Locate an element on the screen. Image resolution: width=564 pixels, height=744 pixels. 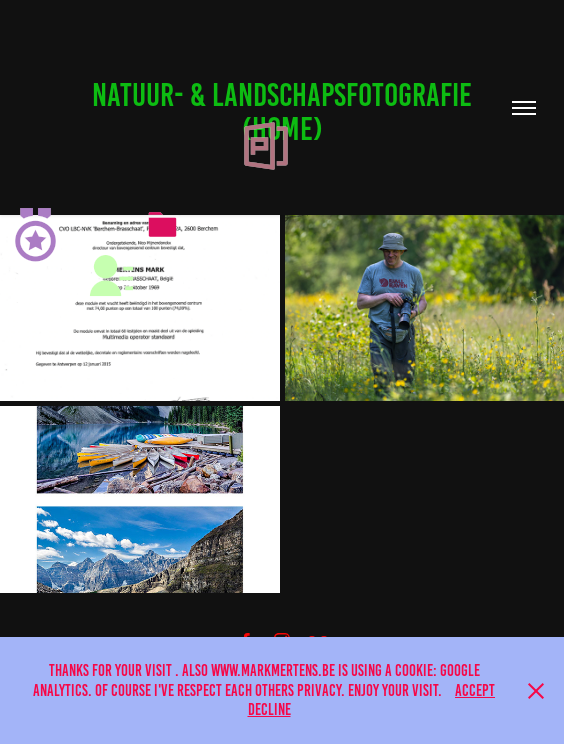
view achievements or awards is located at coordinates (35, 233).